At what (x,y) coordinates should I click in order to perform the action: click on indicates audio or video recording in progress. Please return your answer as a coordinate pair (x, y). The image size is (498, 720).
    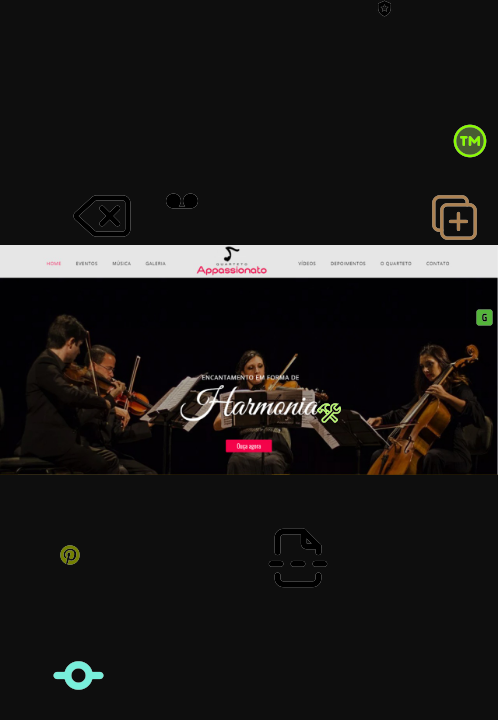
    Looking at the image, I should click on (182, 201).